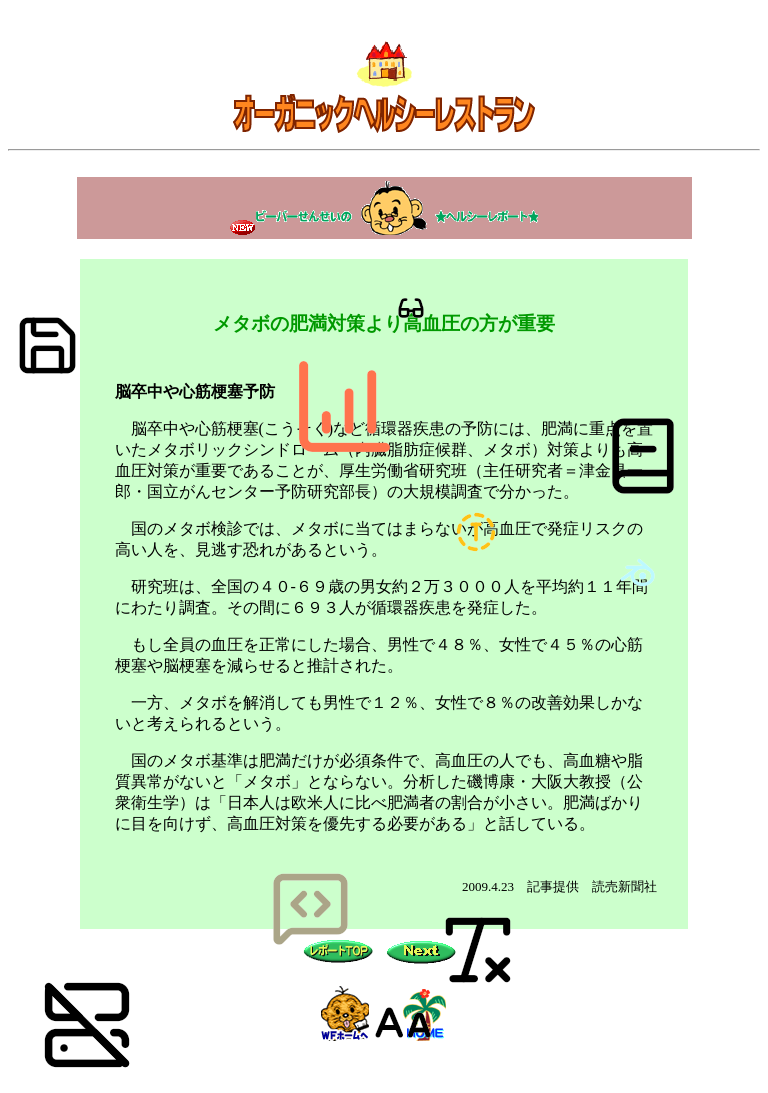  What do you see at coordinates (637, 572) in the screenshot?
I see `open blender 3d modeling software` at bounding box center [637, 572].